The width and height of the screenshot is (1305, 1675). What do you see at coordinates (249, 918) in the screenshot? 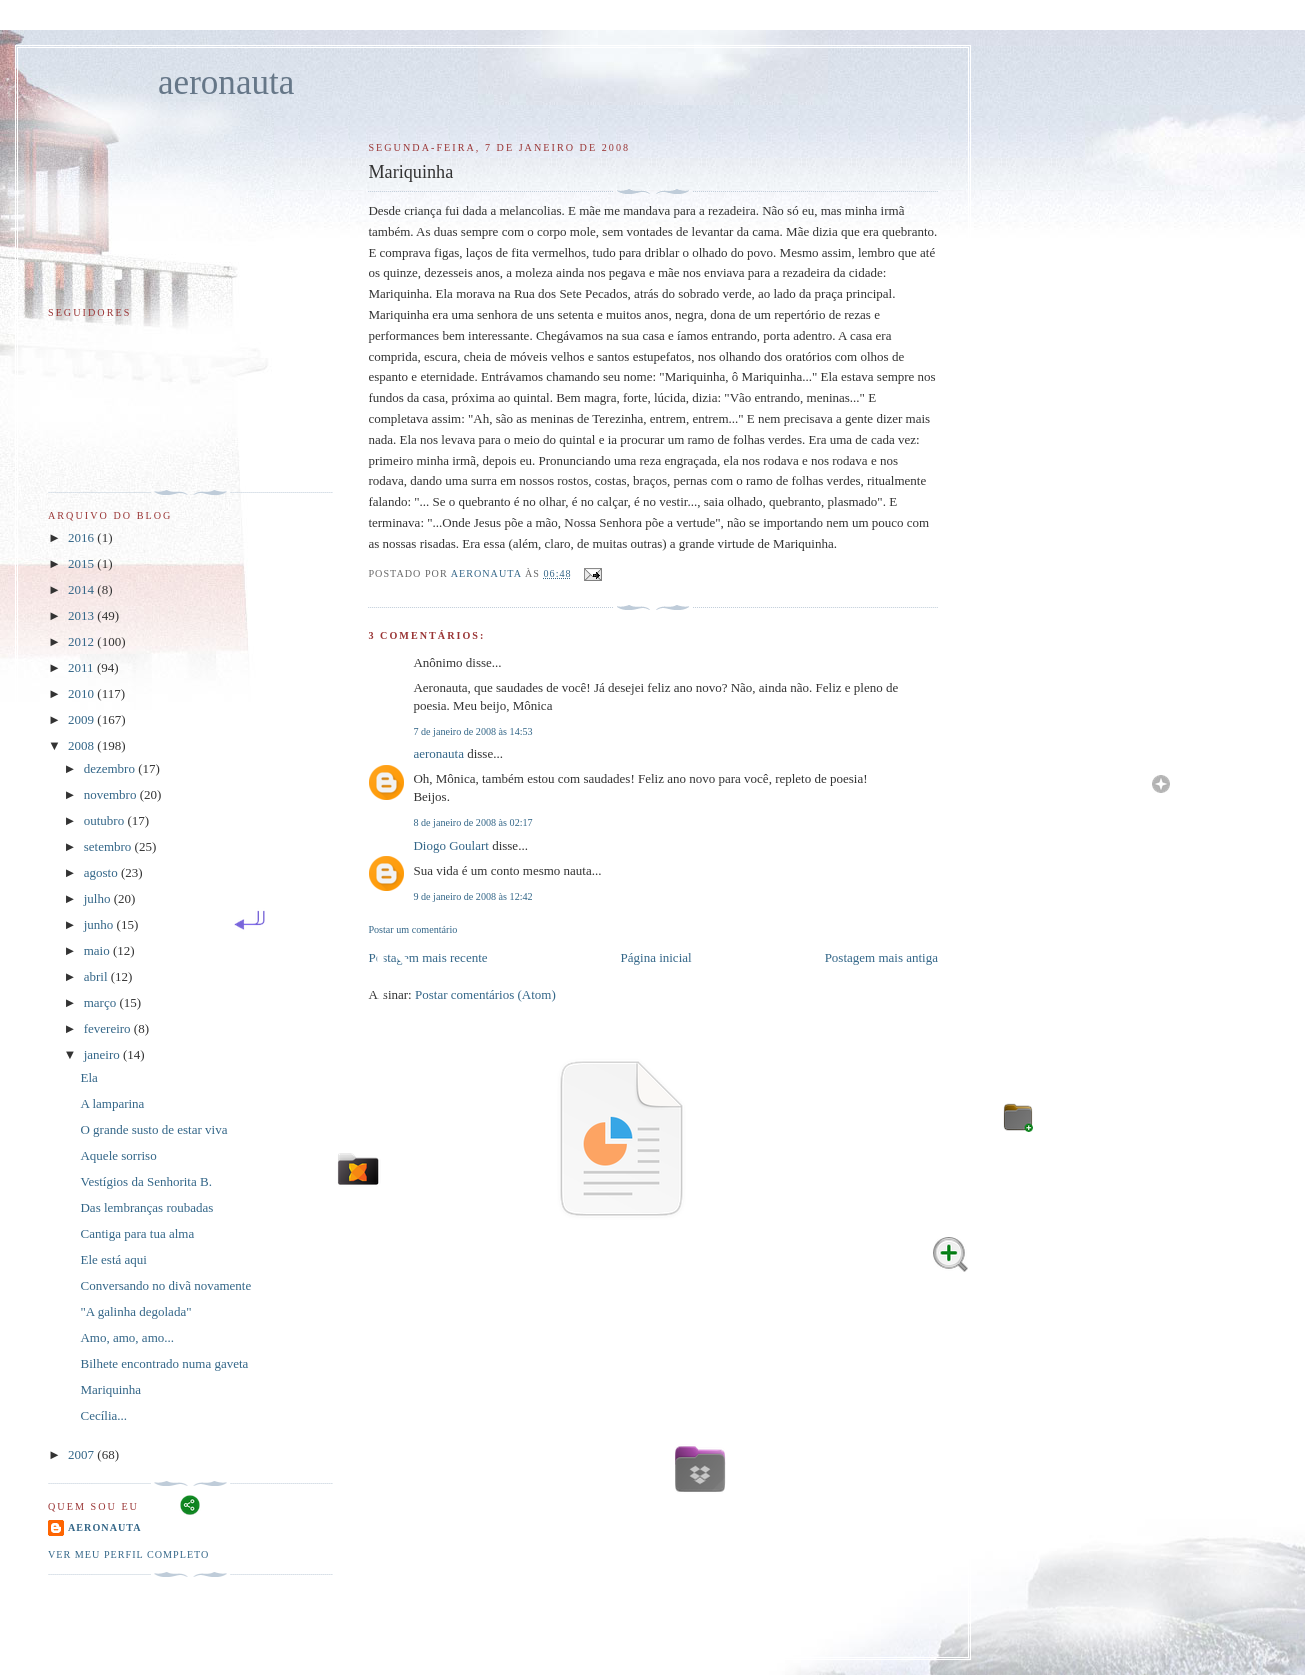
I see `reply to all recipients of an email` at bounding box center [249, 918].